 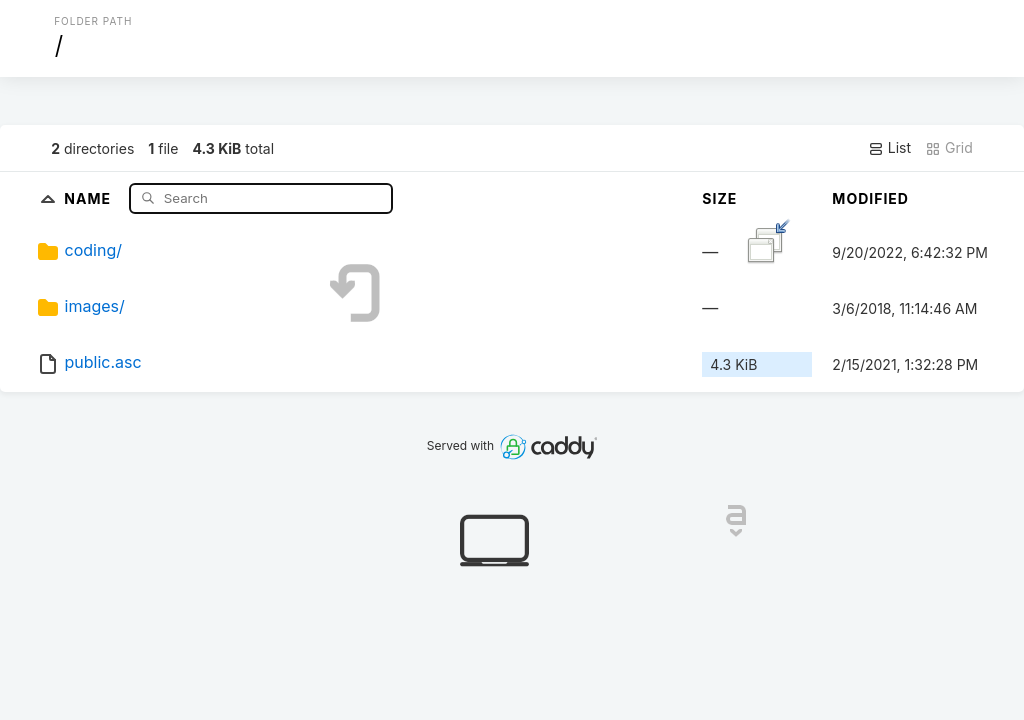 I want to click on wrap text or content to the next line, so click(x=359, y=293).